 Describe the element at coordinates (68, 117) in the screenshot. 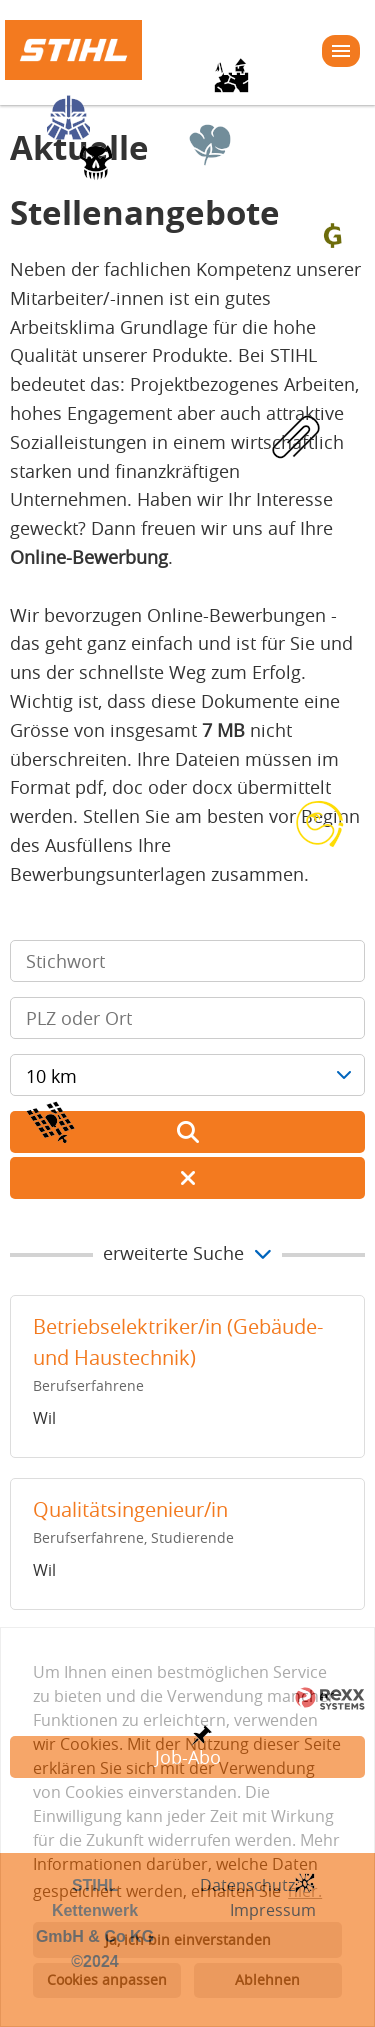

I see `select dwarf character class` at that location.